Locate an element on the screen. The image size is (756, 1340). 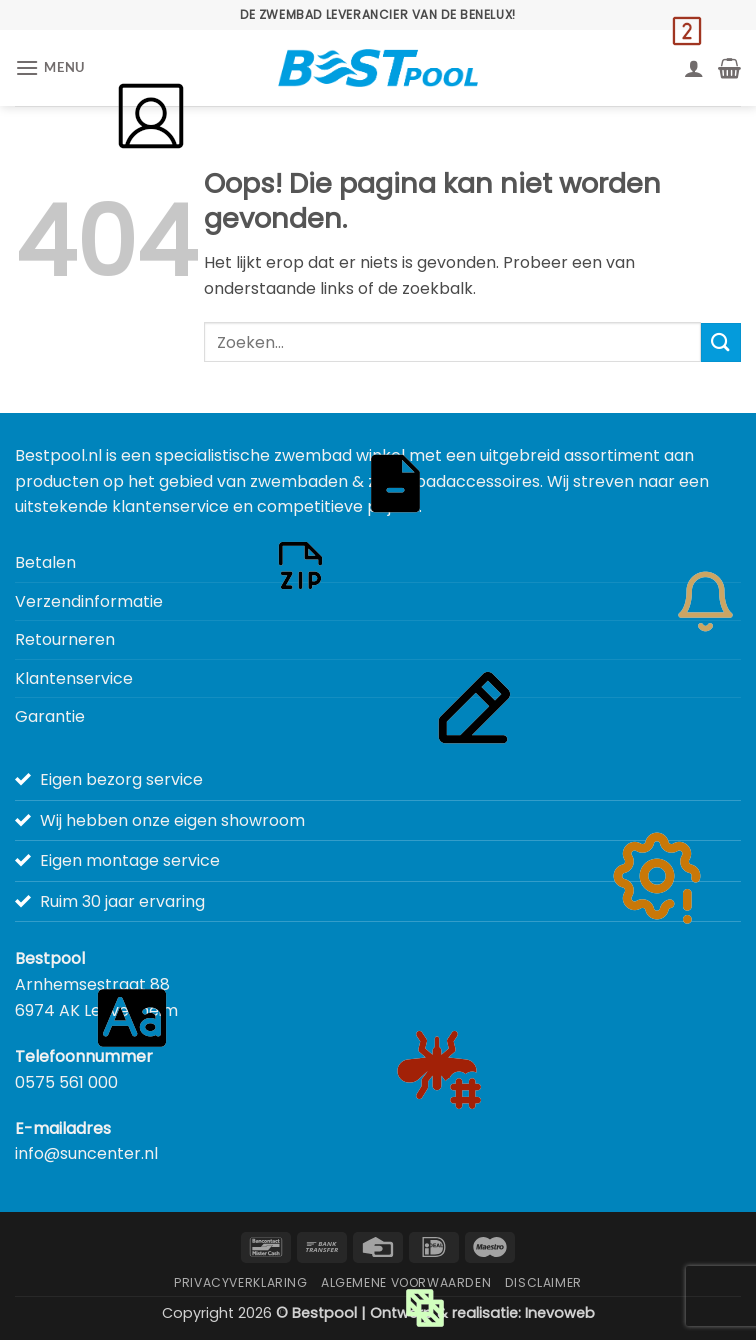
view notifications is located at coordinates (705, 601).